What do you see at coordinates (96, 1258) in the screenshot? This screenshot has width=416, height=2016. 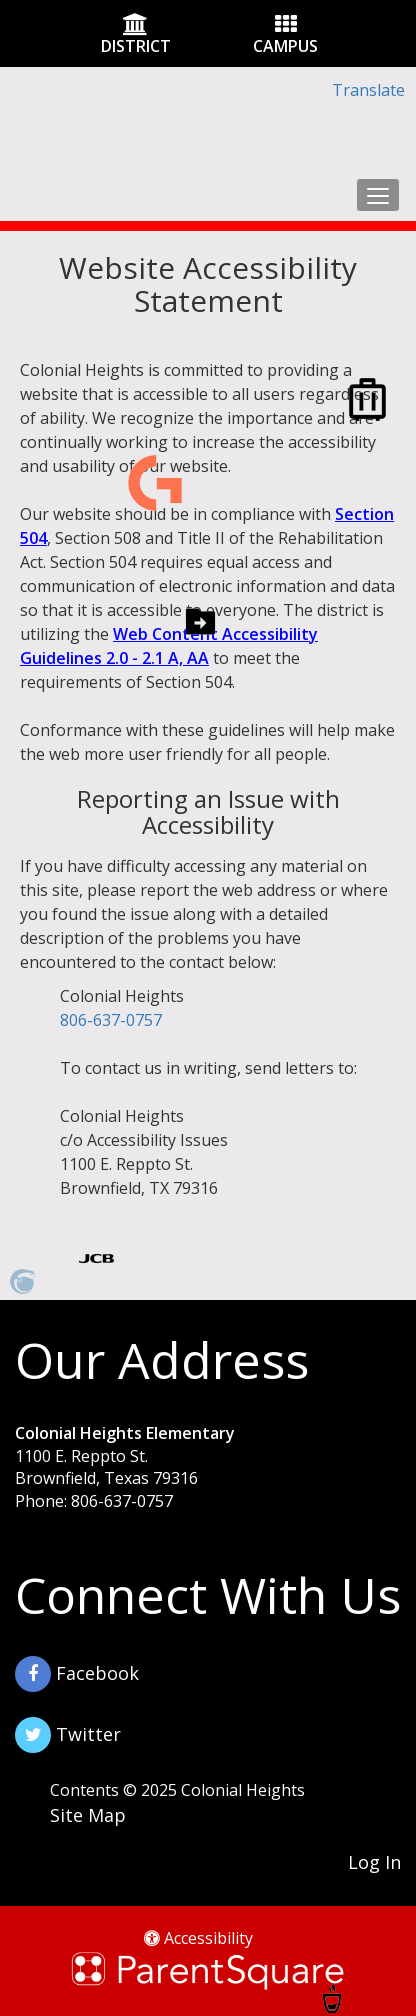 I see `pay with JCB credit card` at bounding box center [96, 1258].